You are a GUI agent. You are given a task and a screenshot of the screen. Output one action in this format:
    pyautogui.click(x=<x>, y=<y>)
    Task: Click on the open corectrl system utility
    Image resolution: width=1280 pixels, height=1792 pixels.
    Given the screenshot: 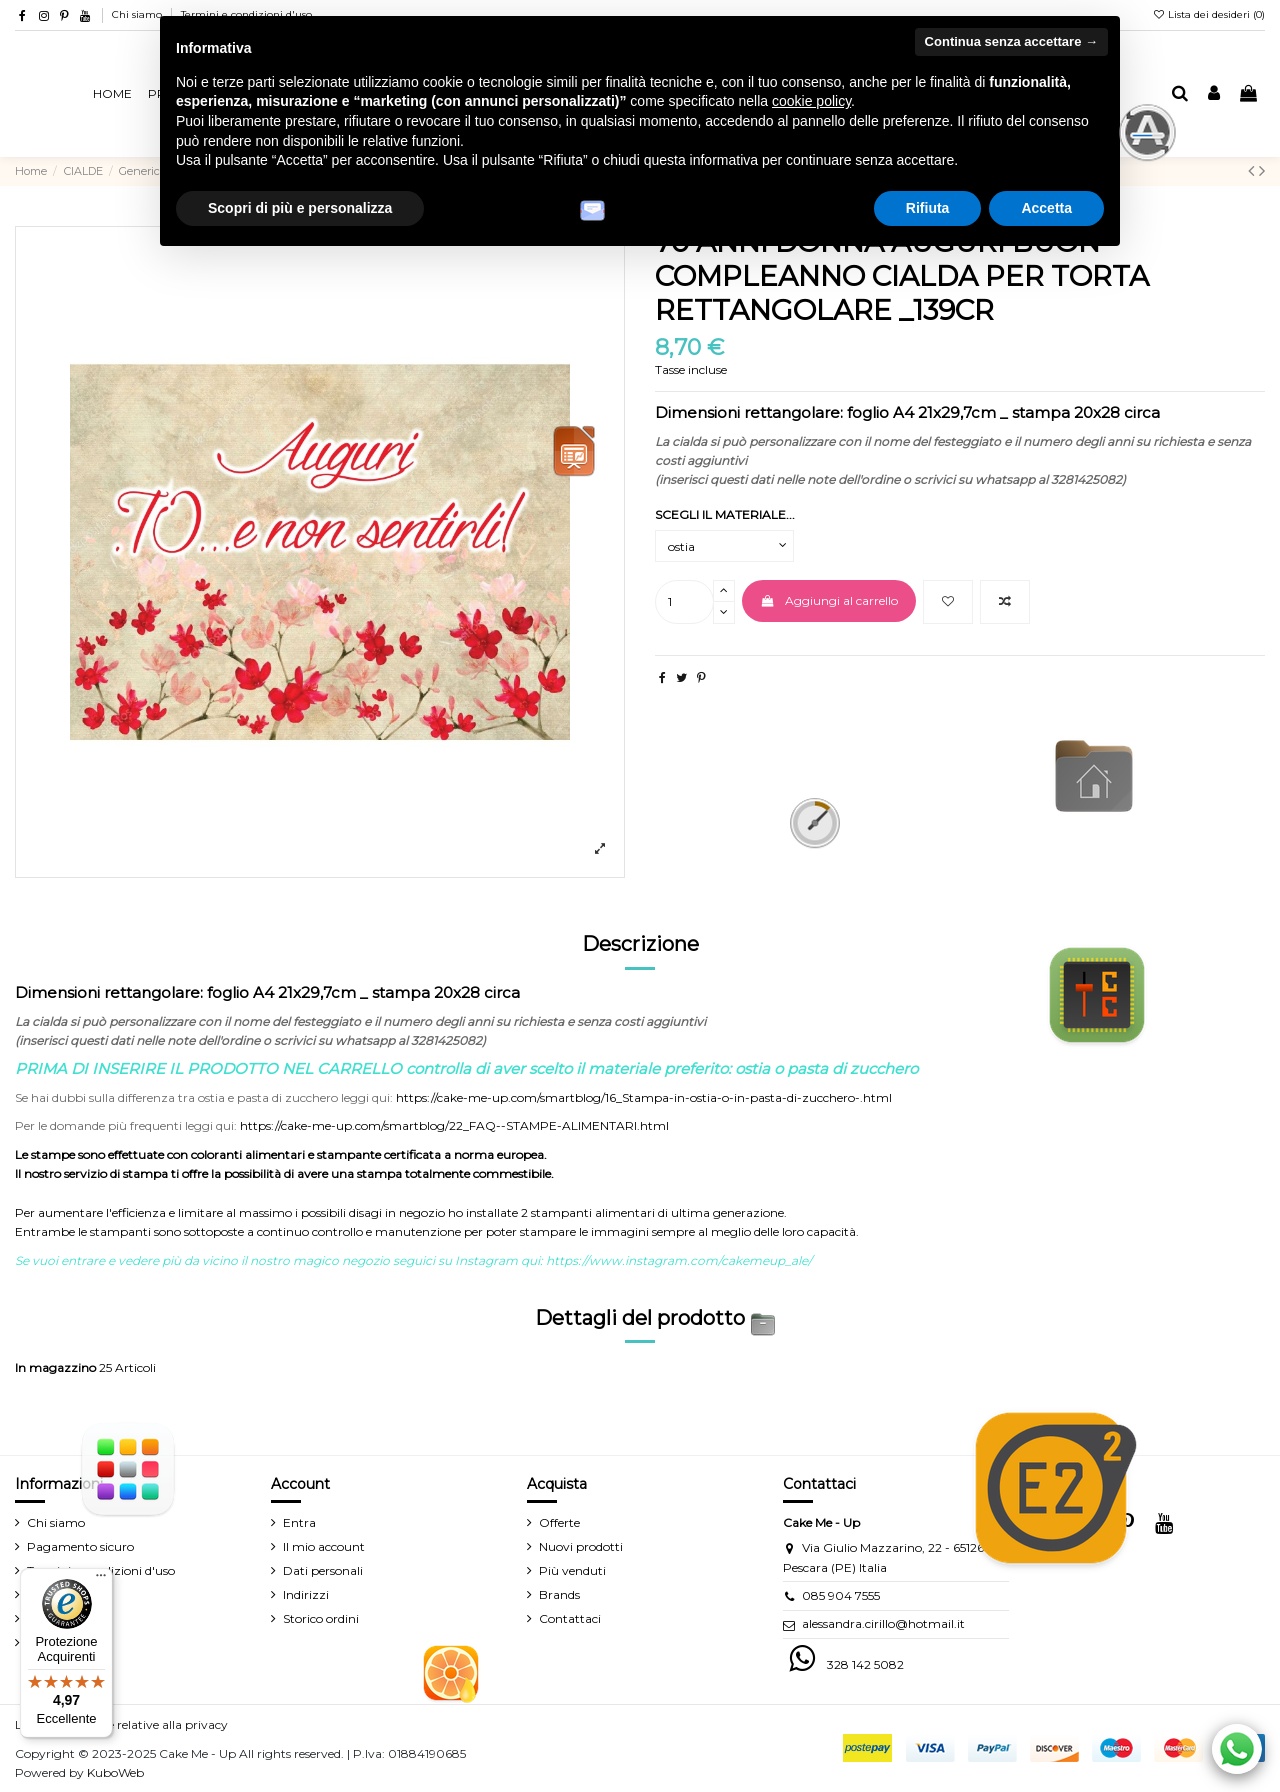 What is the action you would take?
    pyautogui.click(x=1097, y=995)
    